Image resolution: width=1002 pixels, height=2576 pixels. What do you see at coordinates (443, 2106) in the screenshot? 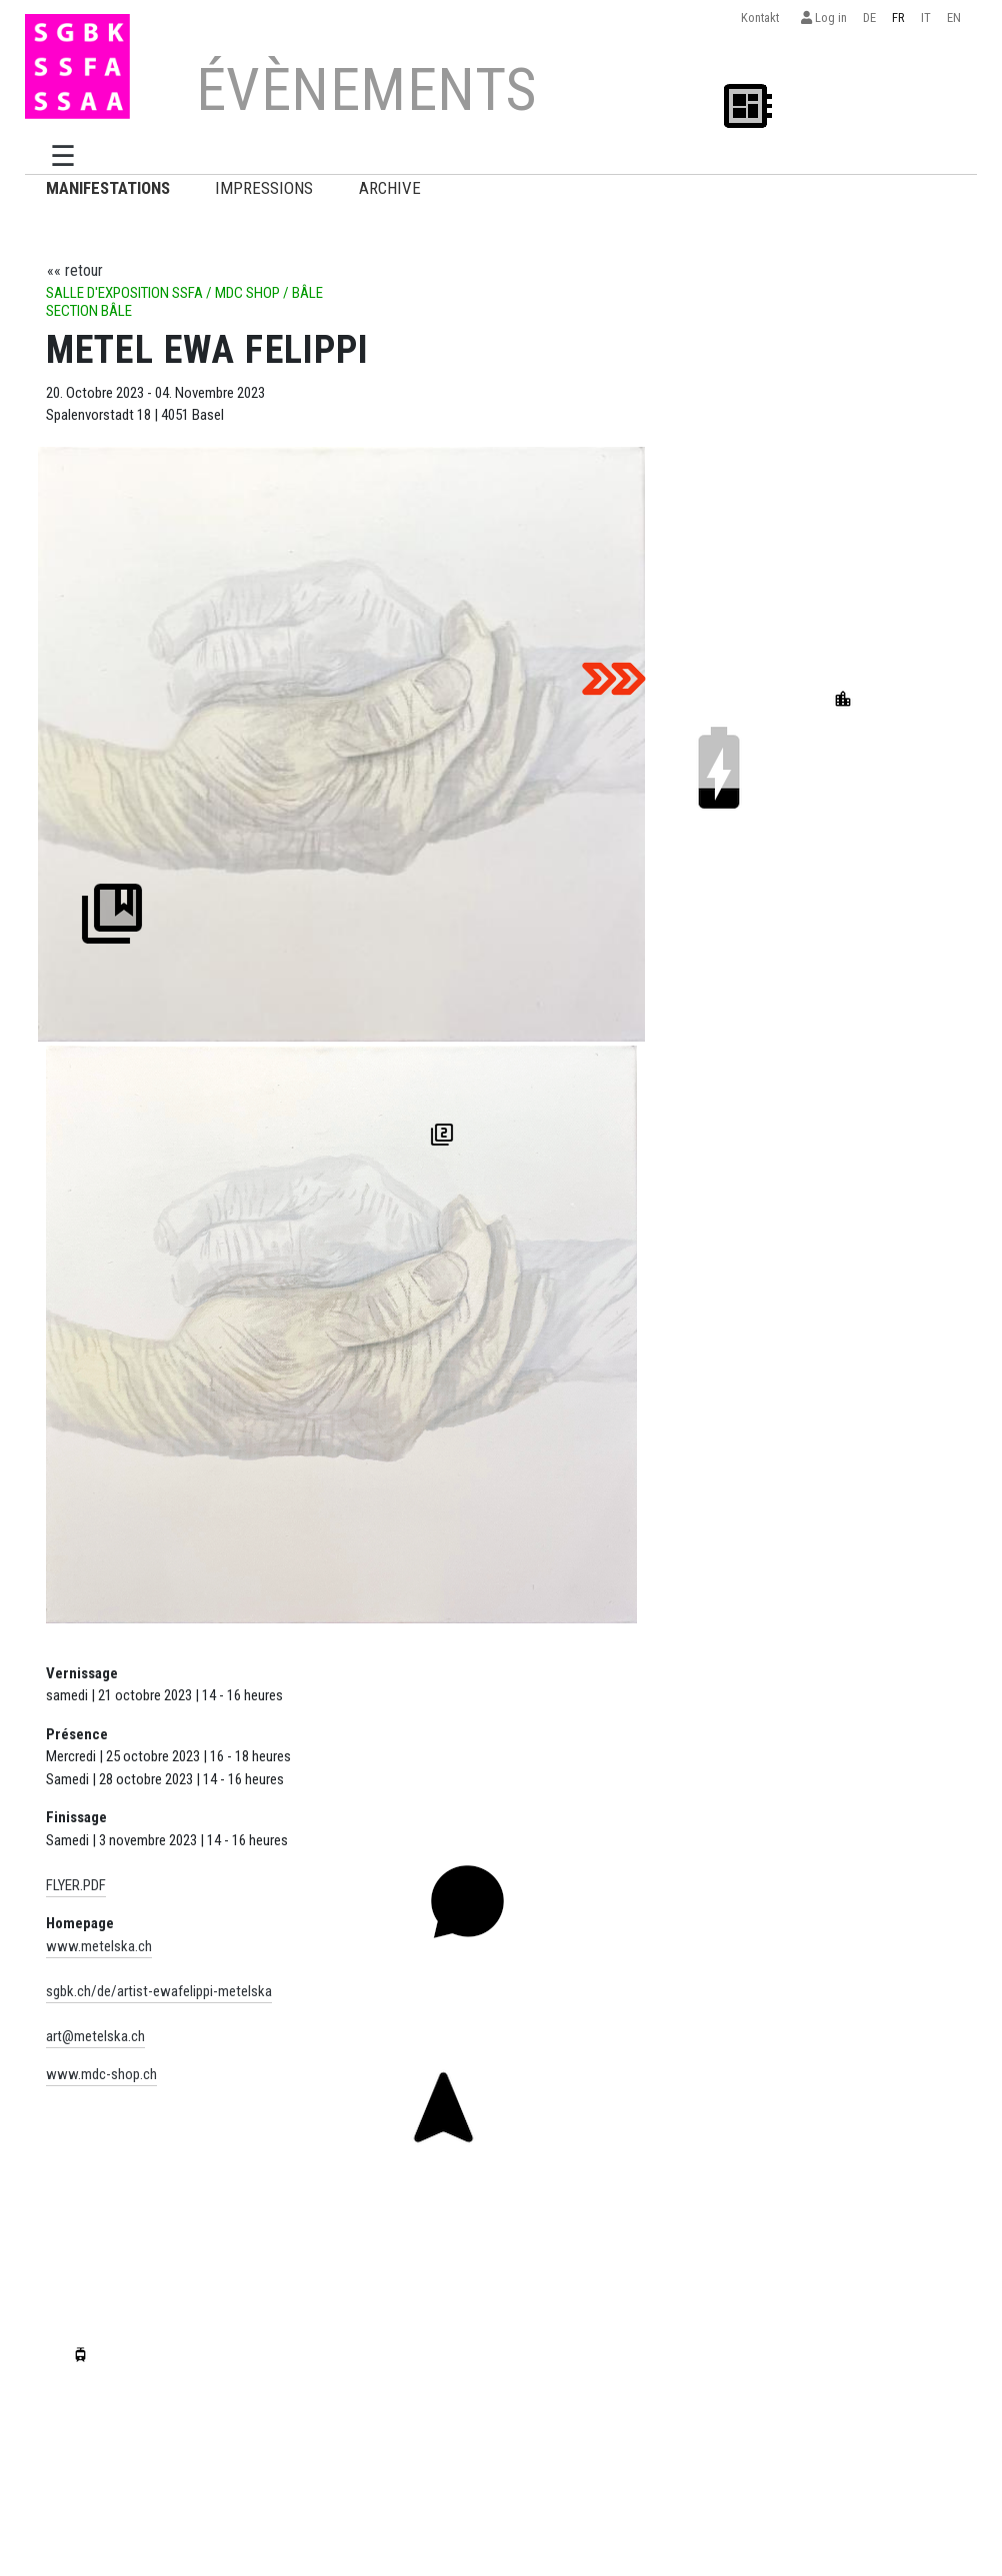
I see `start navigation to destination` at bounding box center [443, 2106].